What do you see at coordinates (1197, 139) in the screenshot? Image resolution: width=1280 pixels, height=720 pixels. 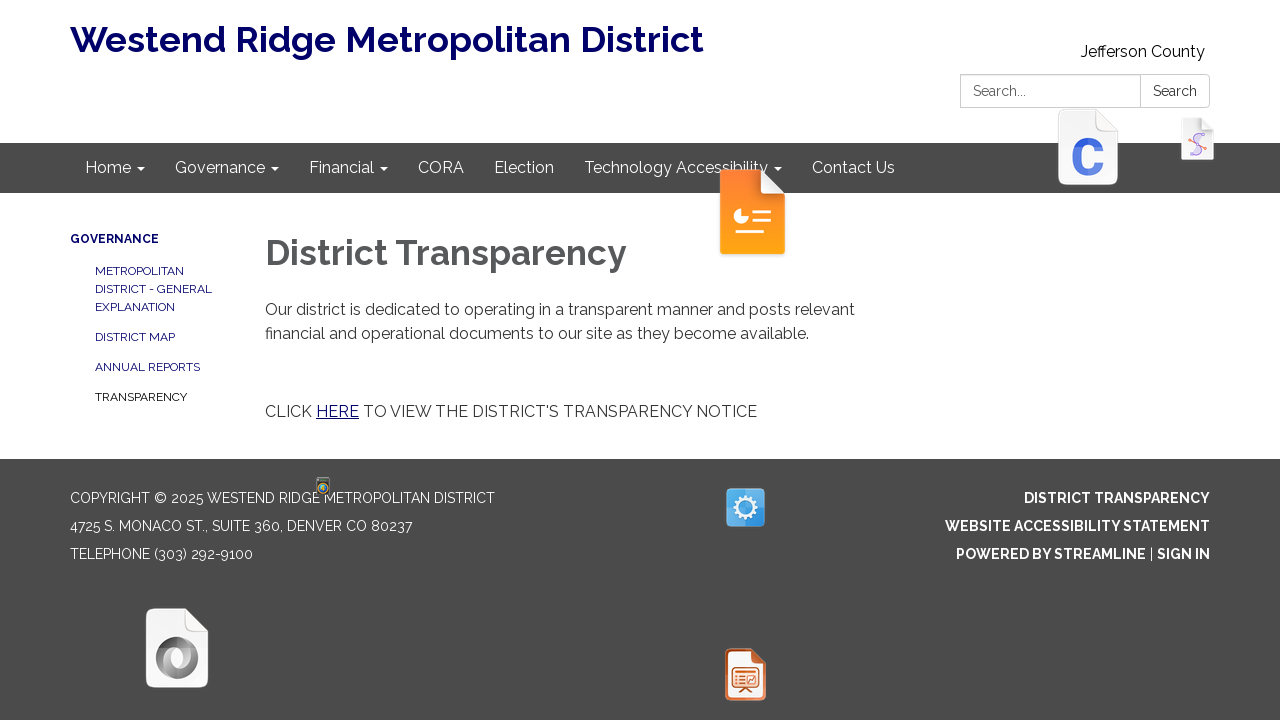 I see `an SVG image file` at bounding box center [1197, 139].